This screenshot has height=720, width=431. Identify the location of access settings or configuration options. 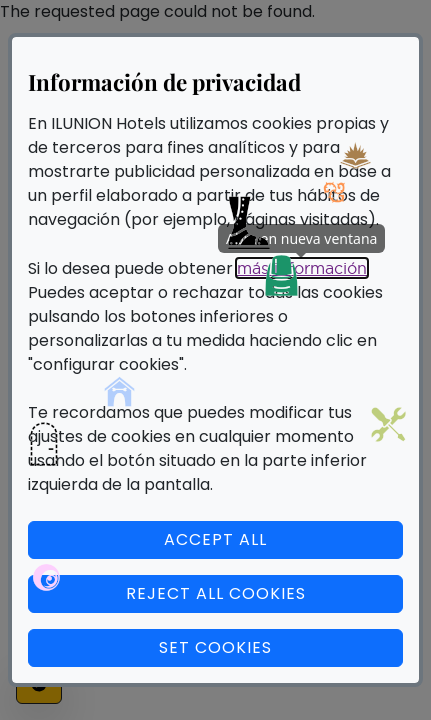
(388, 424).